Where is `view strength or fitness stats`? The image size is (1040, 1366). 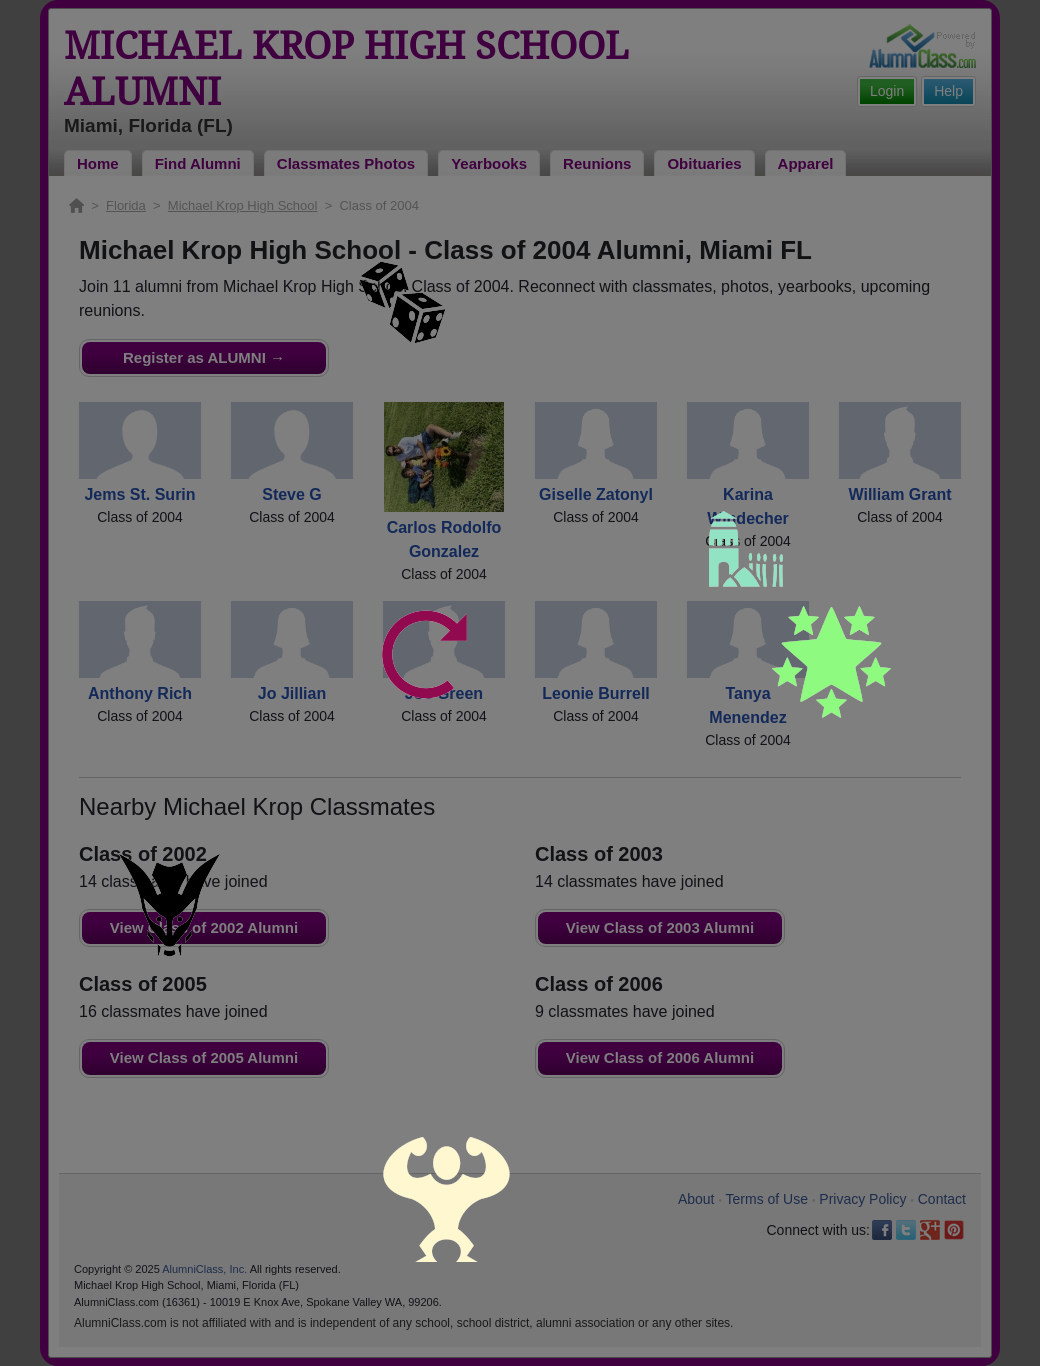 view strength or fitness stats is located at coordinates (446, 1199).